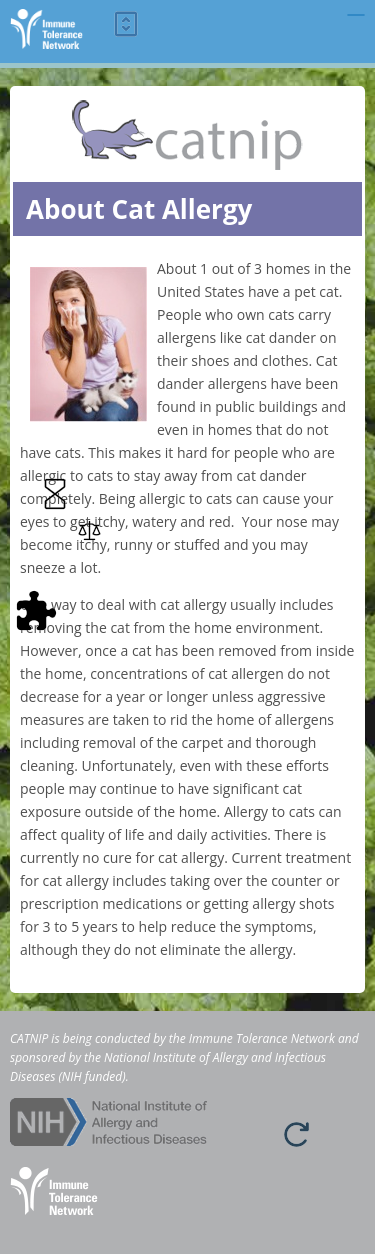 The height and width of the screenshot is (1254, 375). I want to click on access plugins or extensions, so click(36, 610).